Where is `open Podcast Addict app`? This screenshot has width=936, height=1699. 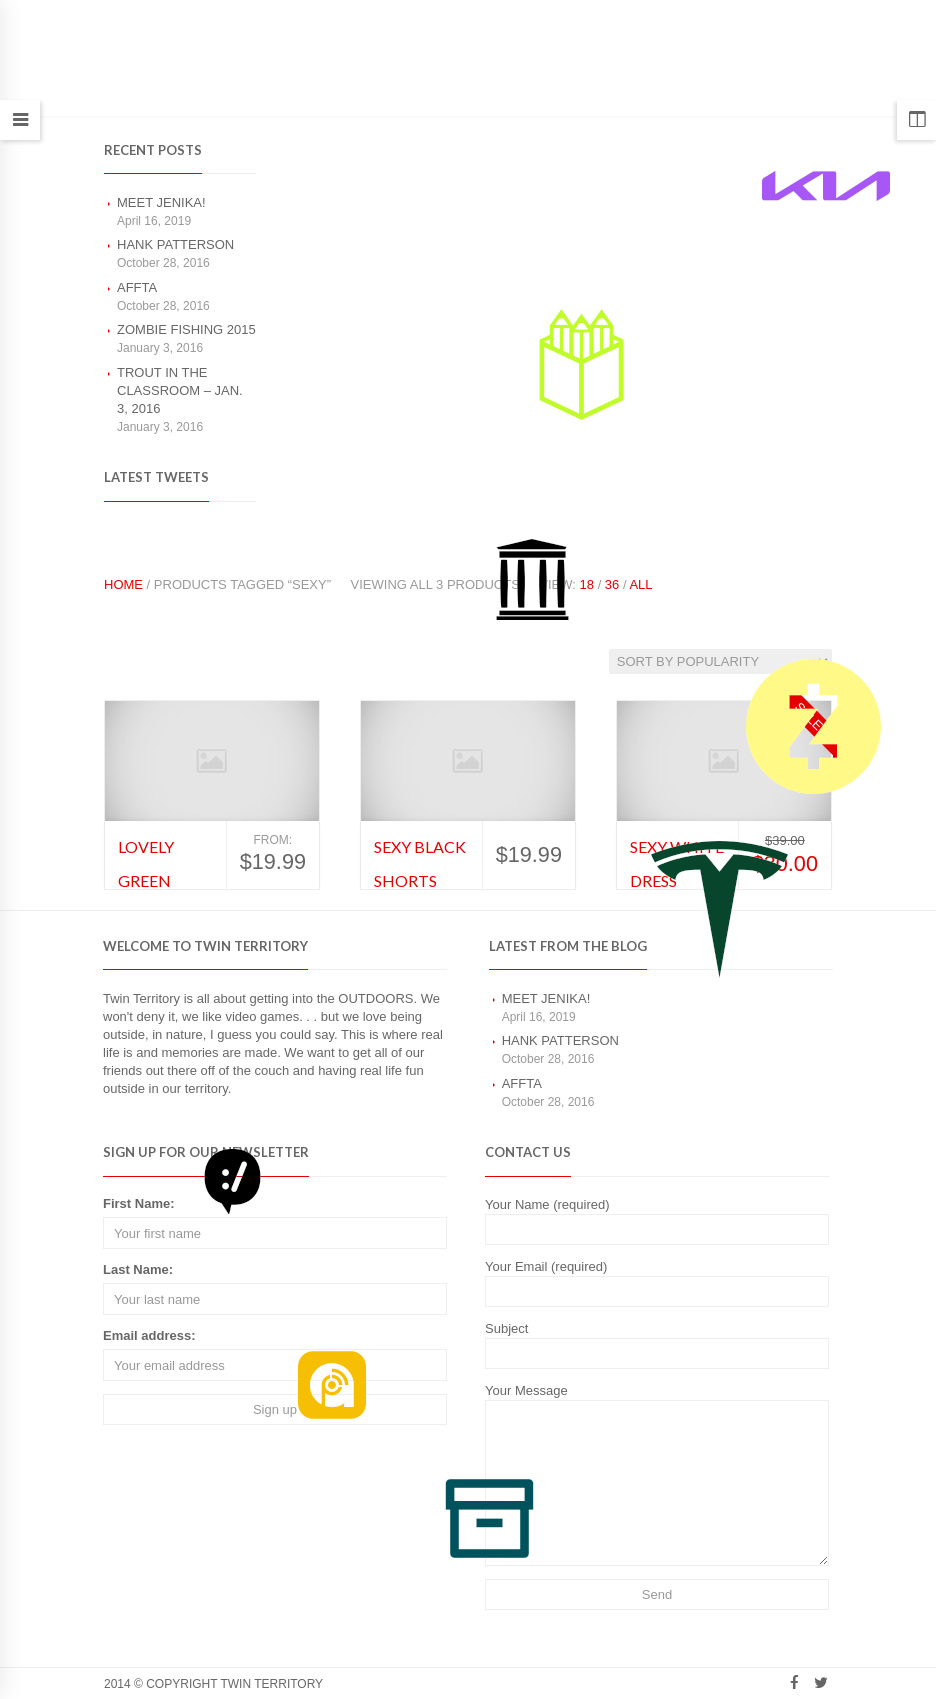
open Podcast Addict app is located at coordinates (332, 1385).